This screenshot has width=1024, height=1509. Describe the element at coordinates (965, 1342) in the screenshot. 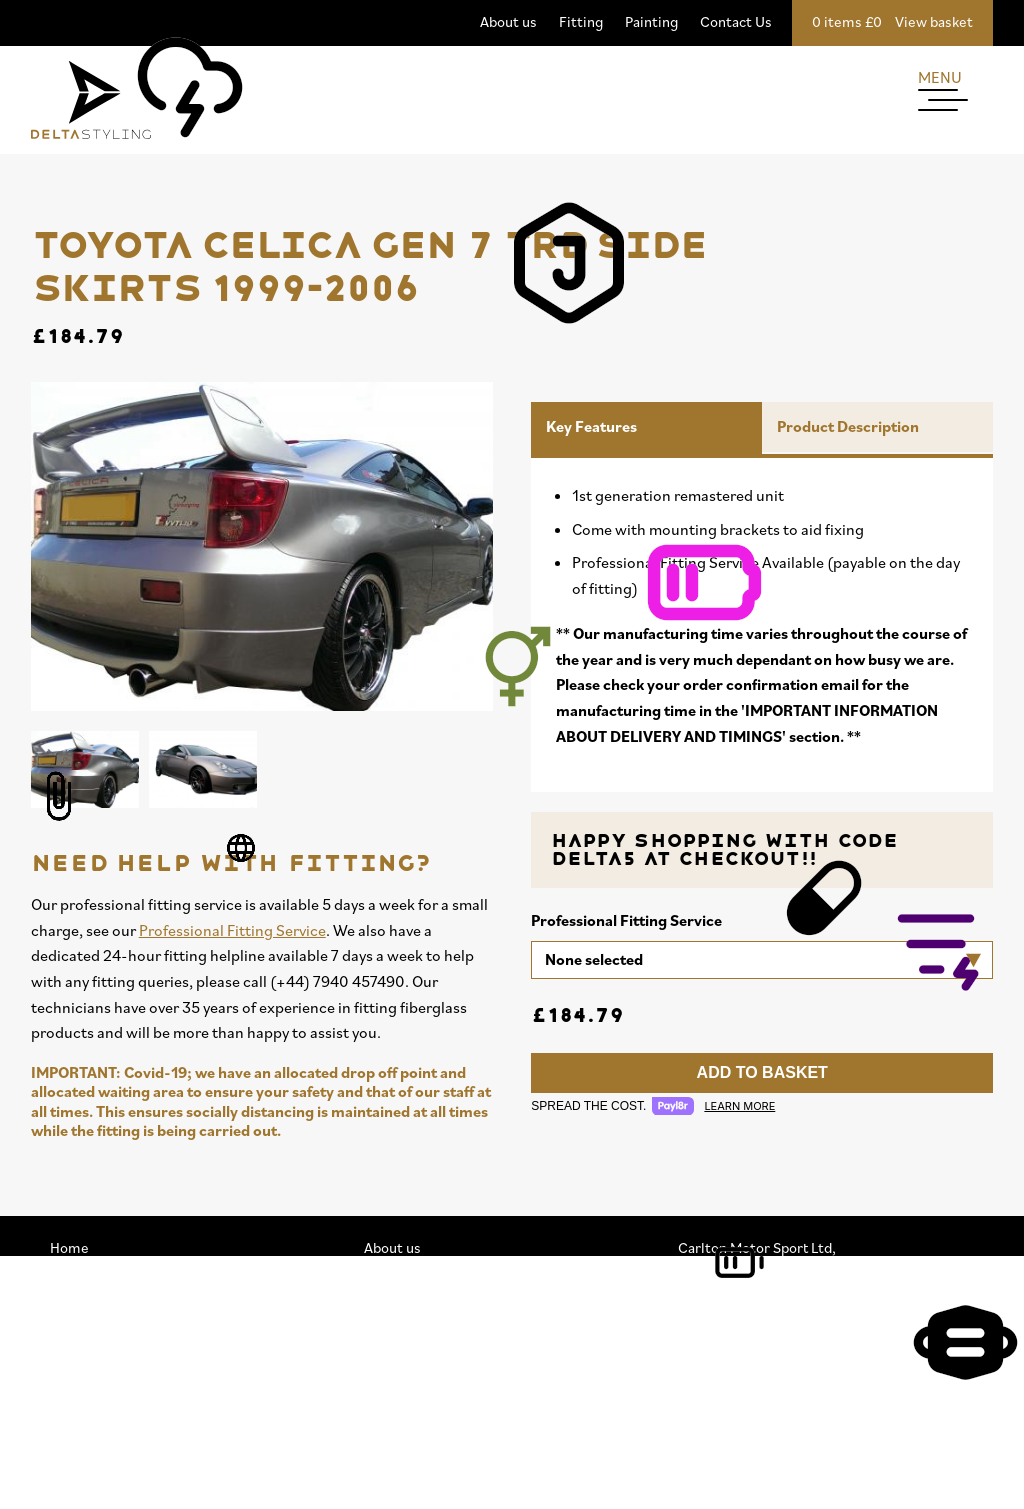

I see `indicates mask required or health safety area` at that location.